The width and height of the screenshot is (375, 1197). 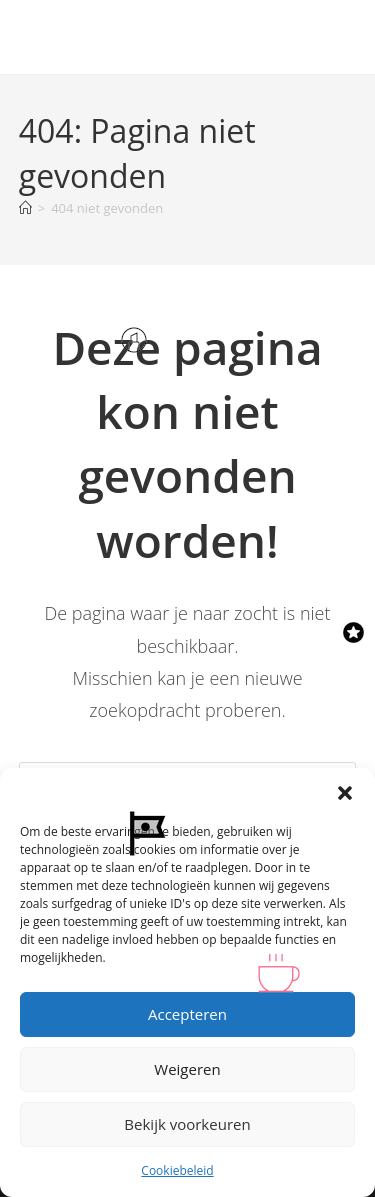 I want to click on start a guided tour or walkthrough, so click(x=145, y=833).